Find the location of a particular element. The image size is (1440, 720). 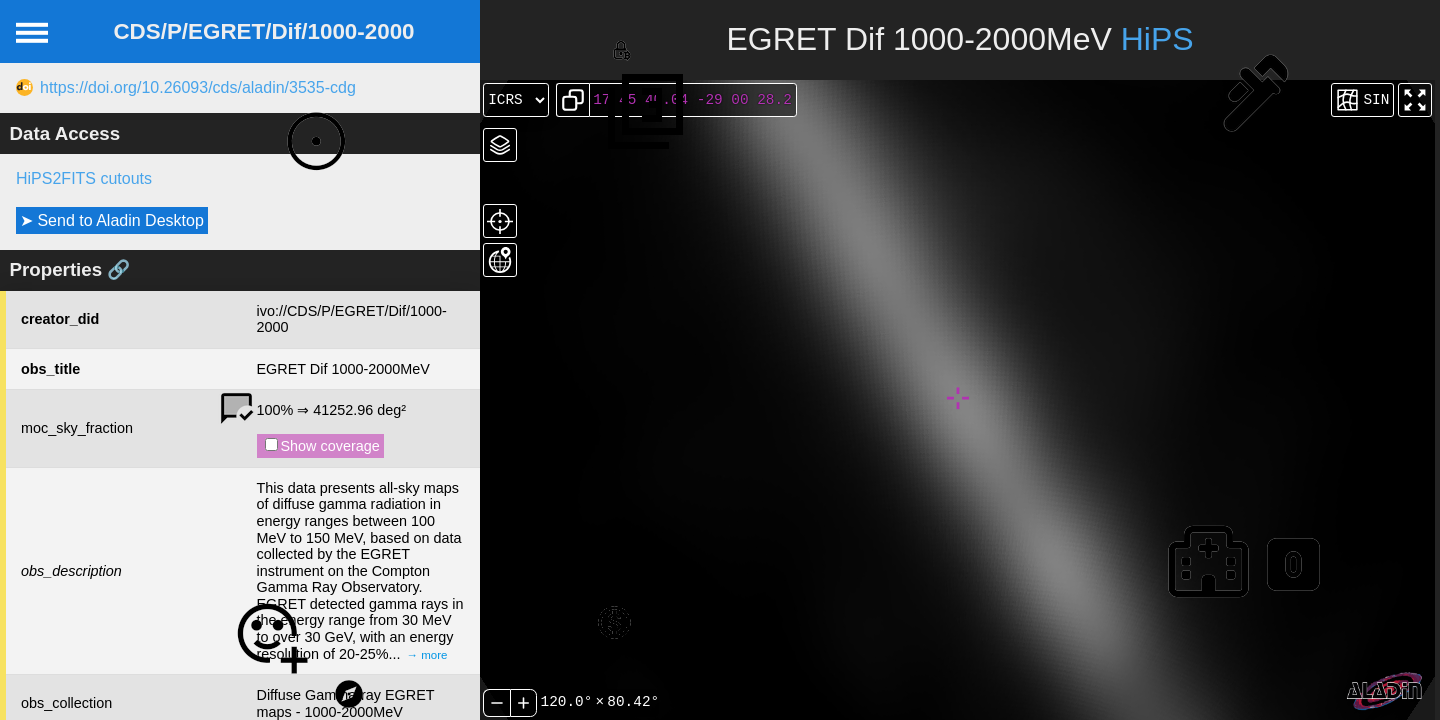

find nearby hospitals or medical facilities is located at coordinates (1208, 561).